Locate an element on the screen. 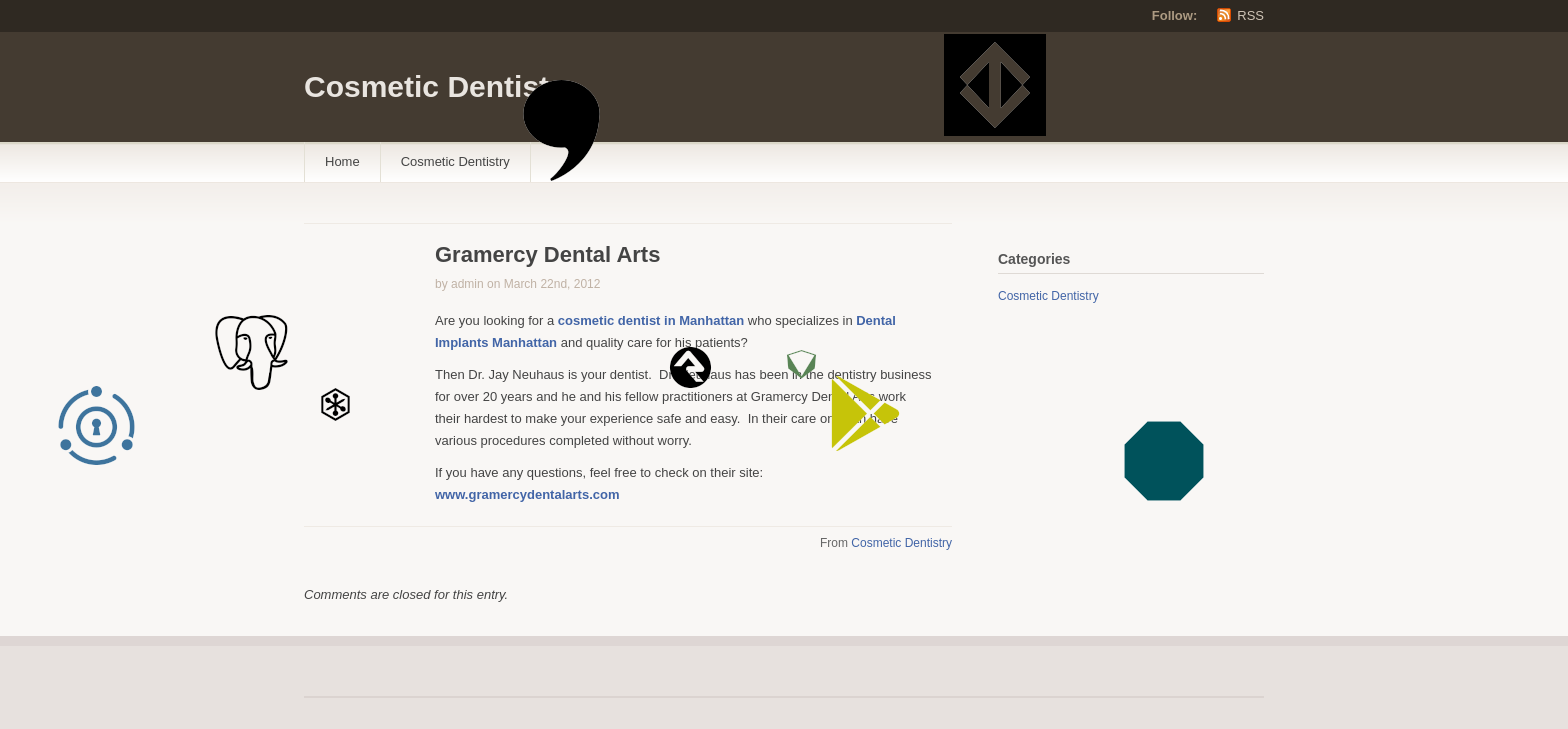  PostgreSQL database logo is located at coordinates (251, 352).